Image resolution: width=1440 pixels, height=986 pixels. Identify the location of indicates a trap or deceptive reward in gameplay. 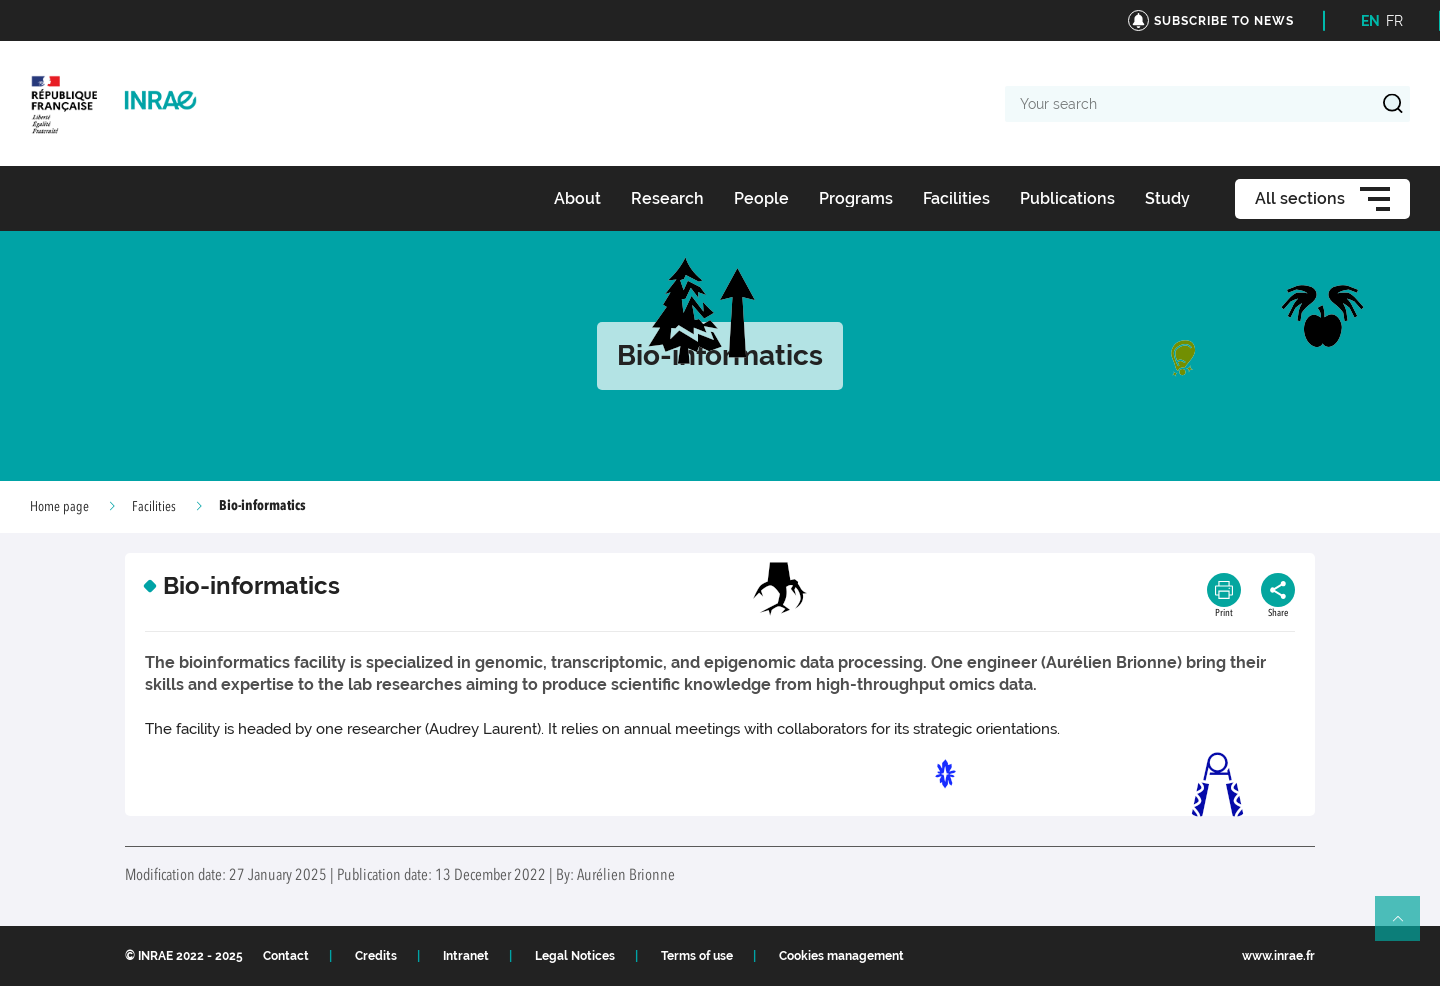
(1322, 312).